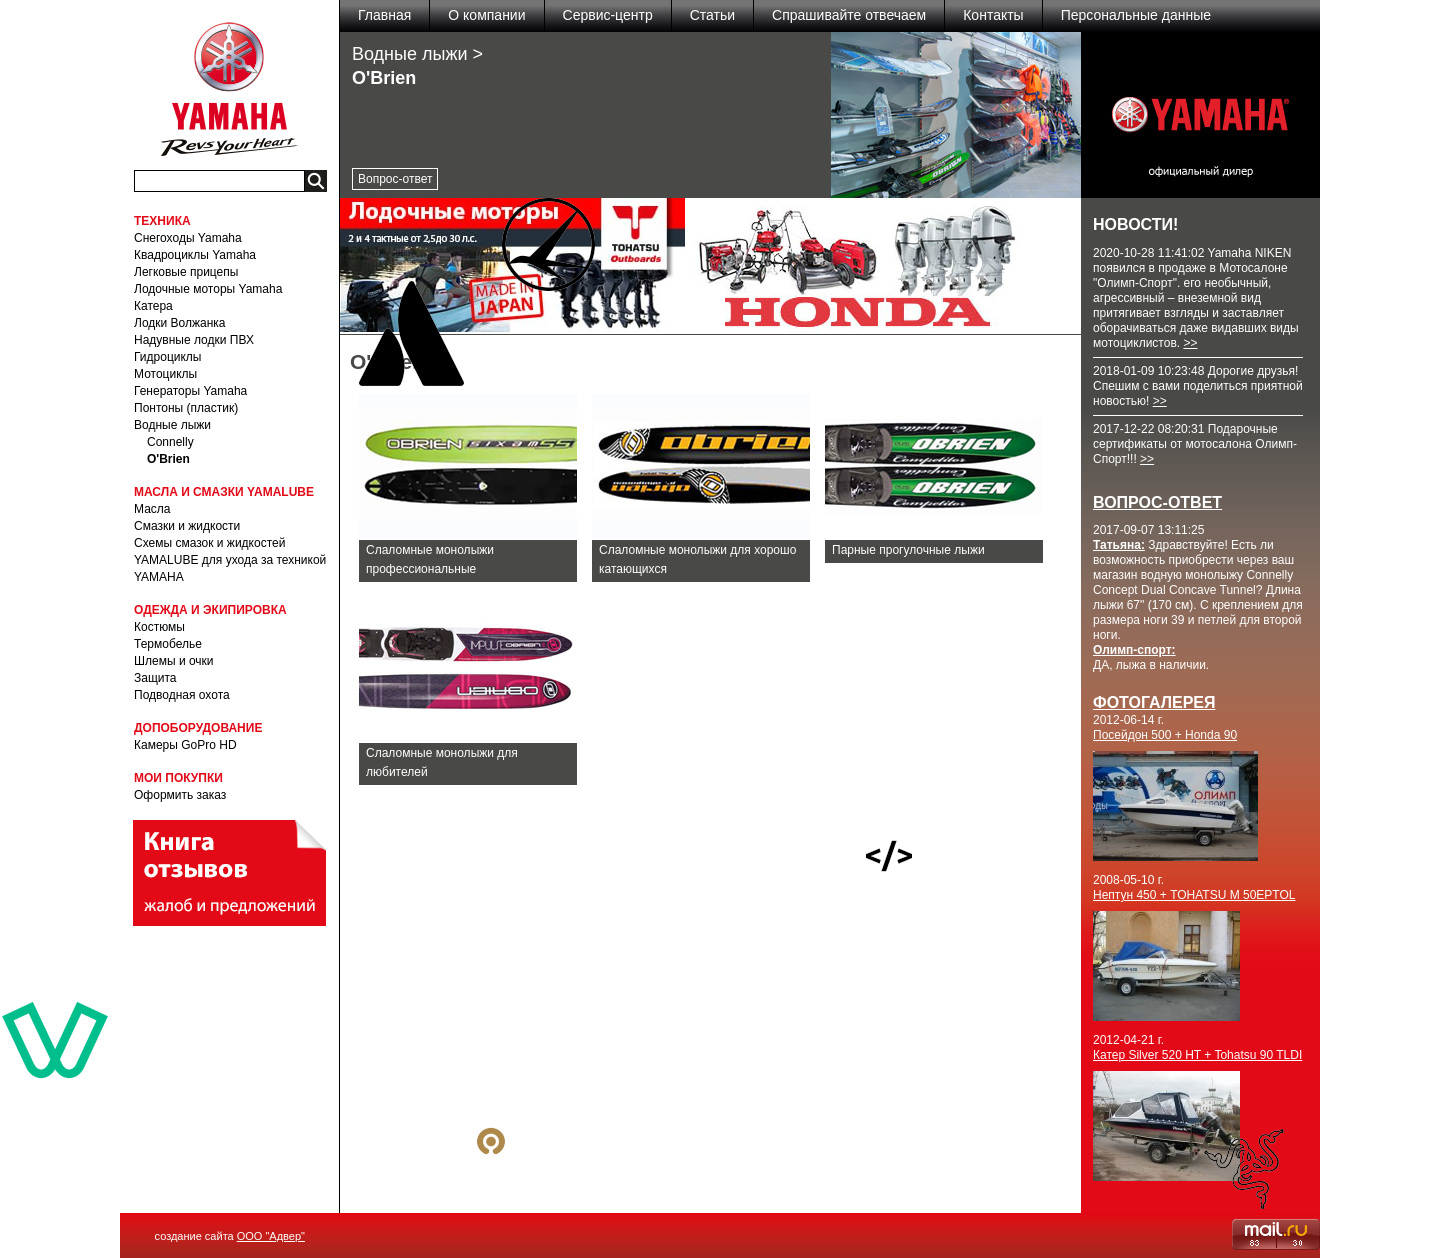  I want to click on visit razer website or store, so click(1244, 1169).